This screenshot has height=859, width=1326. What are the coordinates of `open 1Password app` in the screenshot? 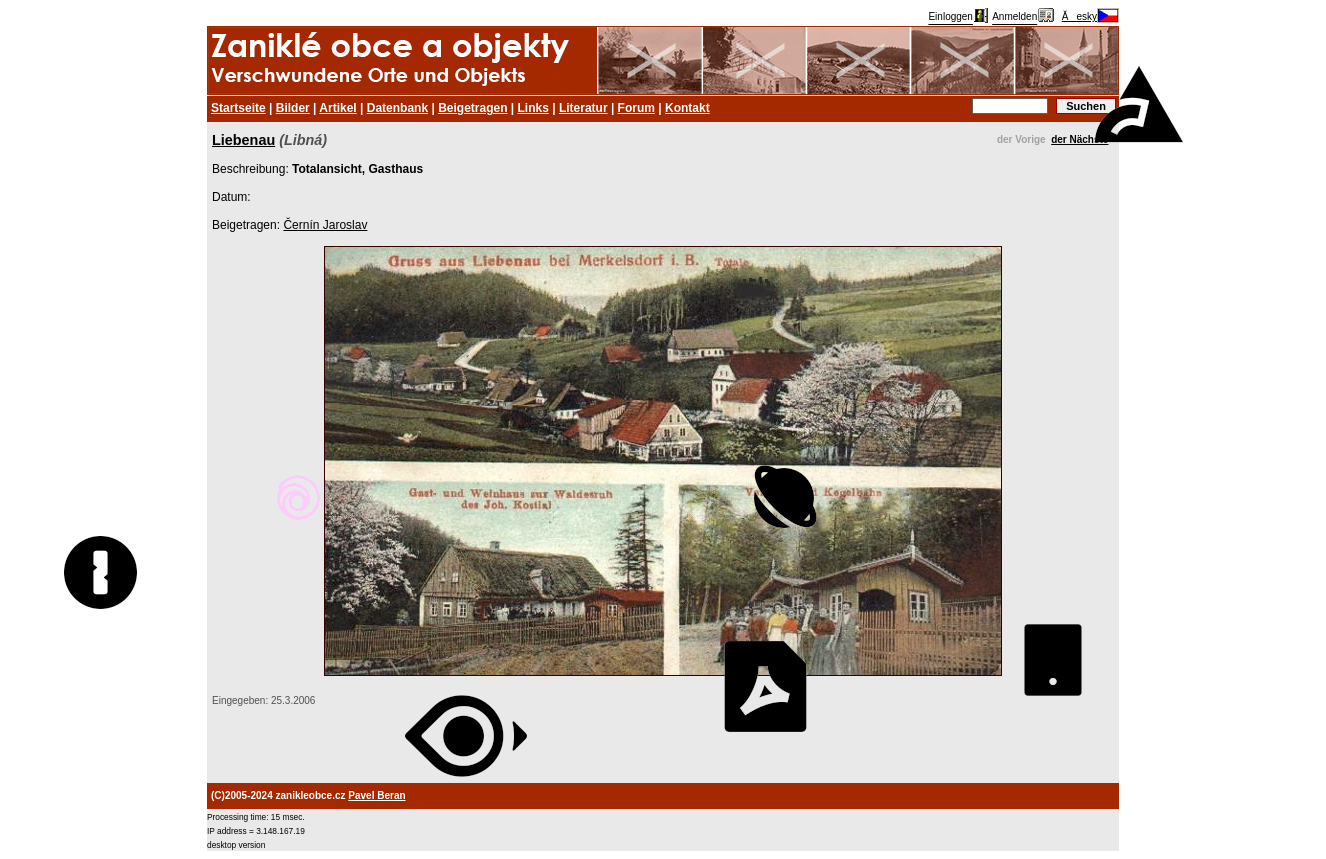 It's located at (100, 572).